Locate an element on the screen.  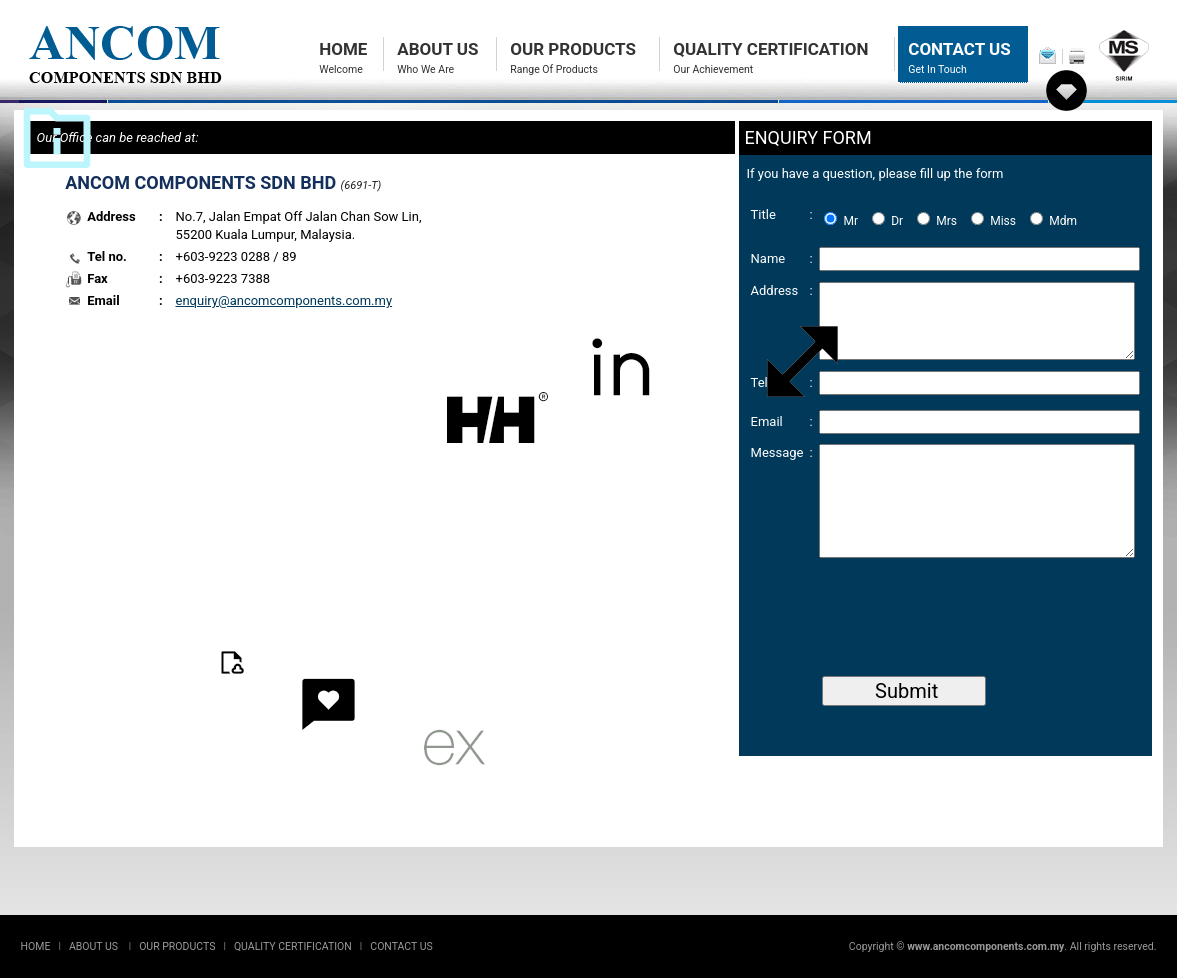
expand content to fullscreen is located at coordinates (802, 361).